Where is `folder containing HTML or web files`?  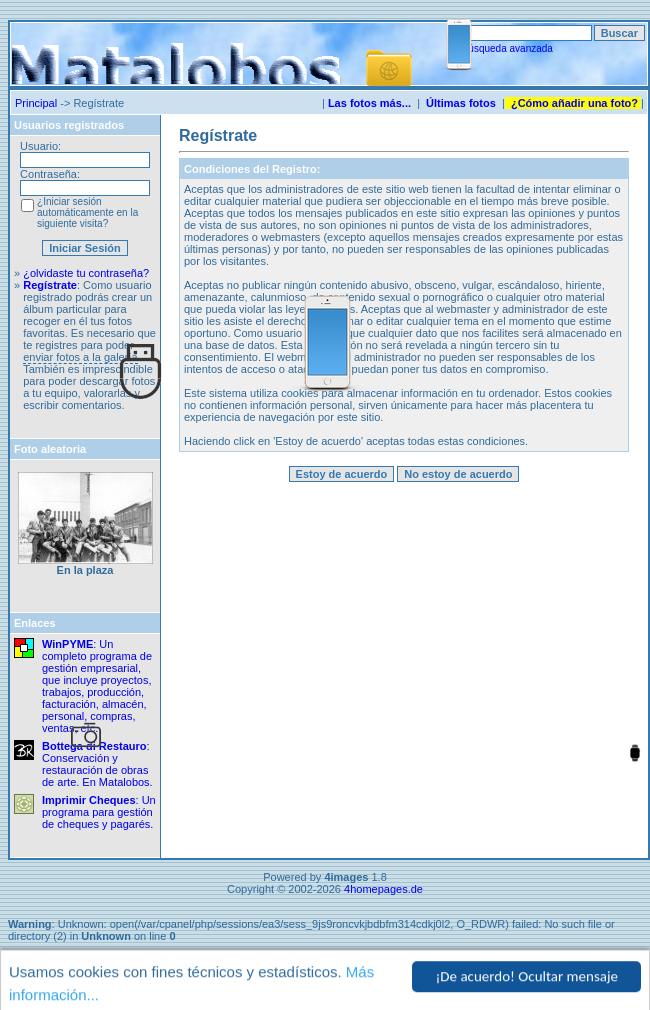 folder containing HTML or web files is located at coordinates (389, 68).